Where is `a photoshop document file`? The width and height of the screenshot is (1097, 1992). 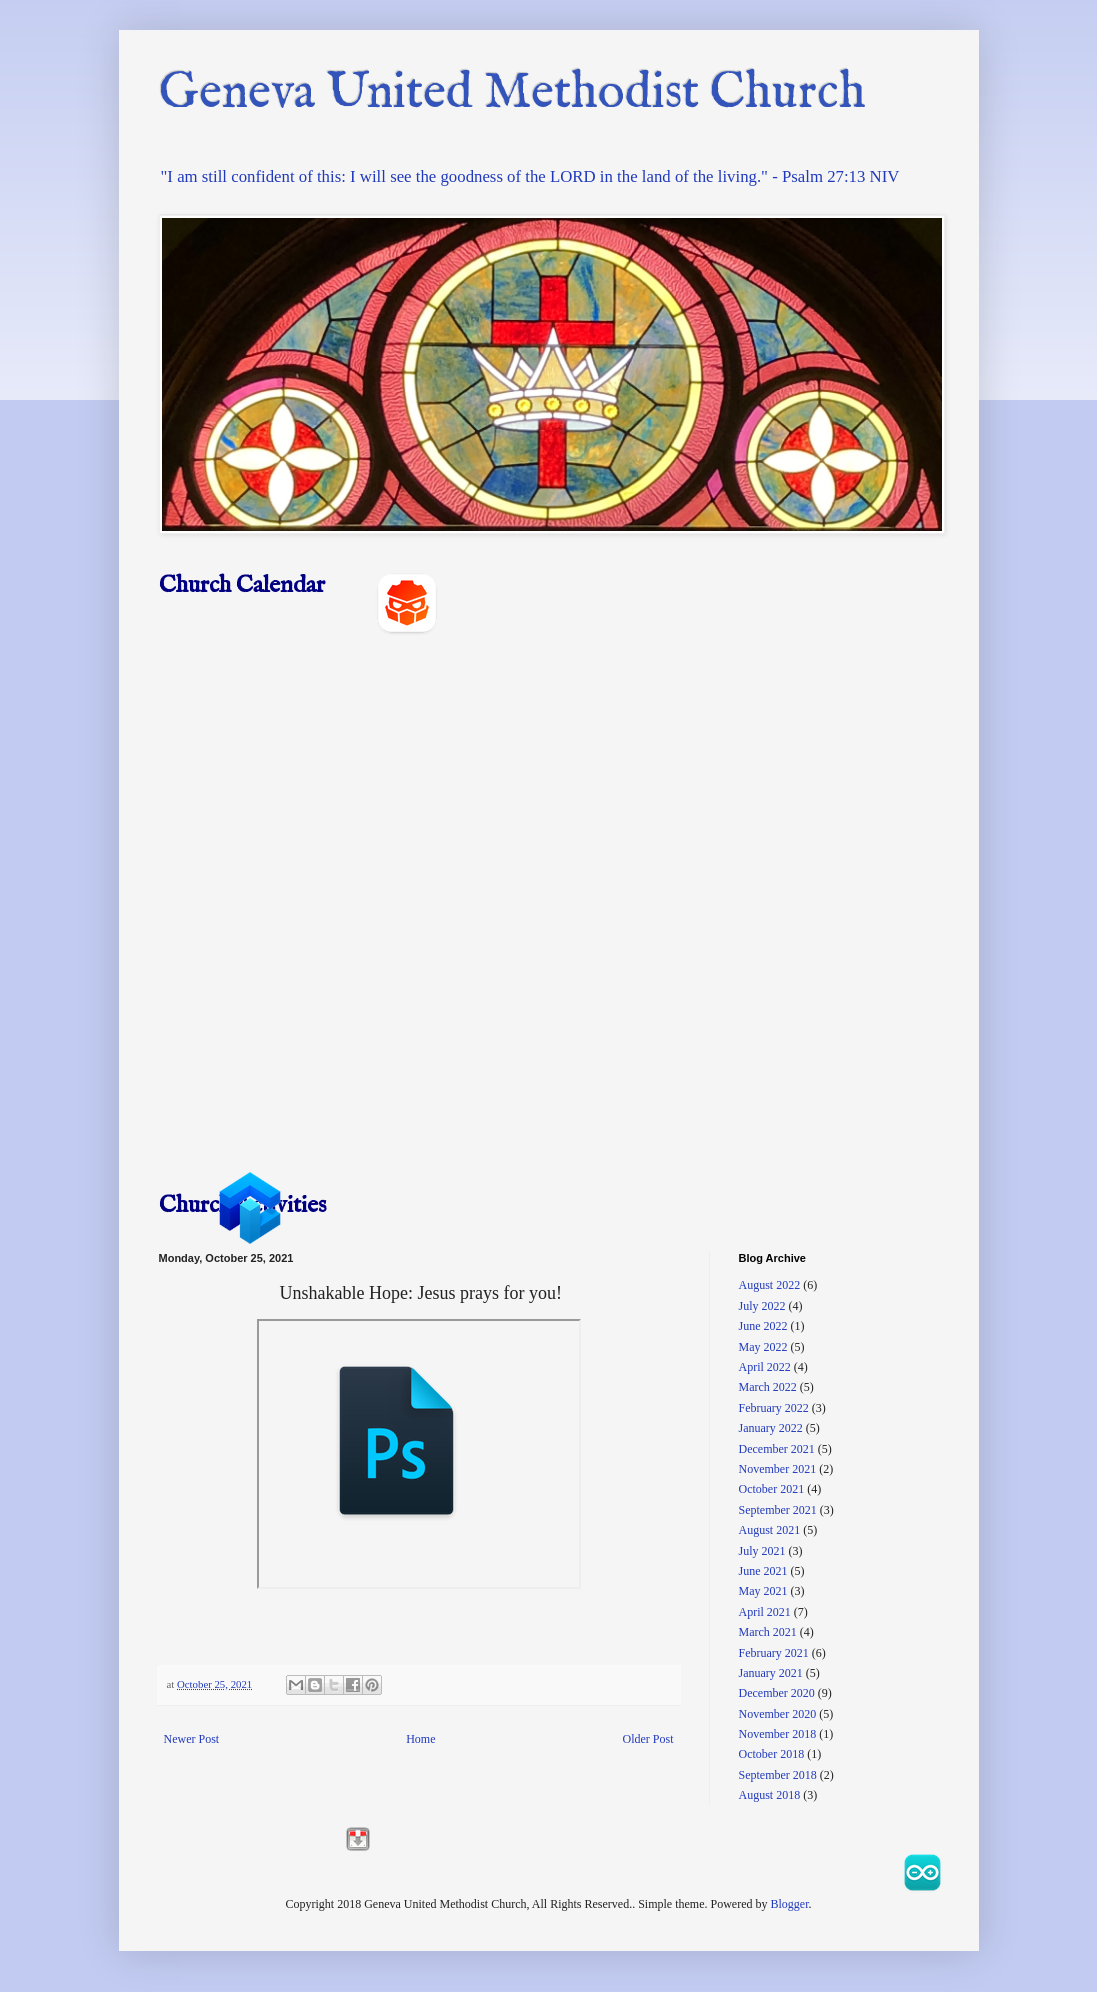 a photoshop document file is located at coordinates (396, 1440).